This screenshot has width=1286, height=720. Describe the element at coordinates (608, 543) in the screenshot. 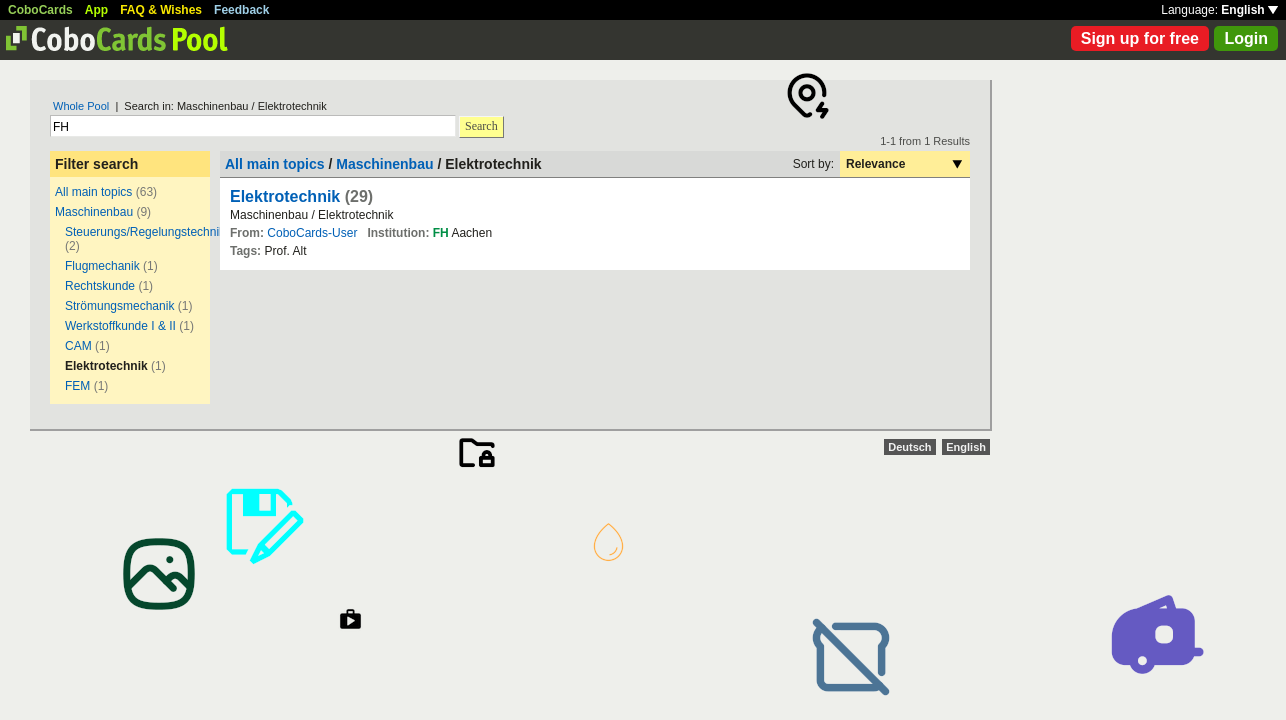

I see `adjust water or hydration settings` at that location.